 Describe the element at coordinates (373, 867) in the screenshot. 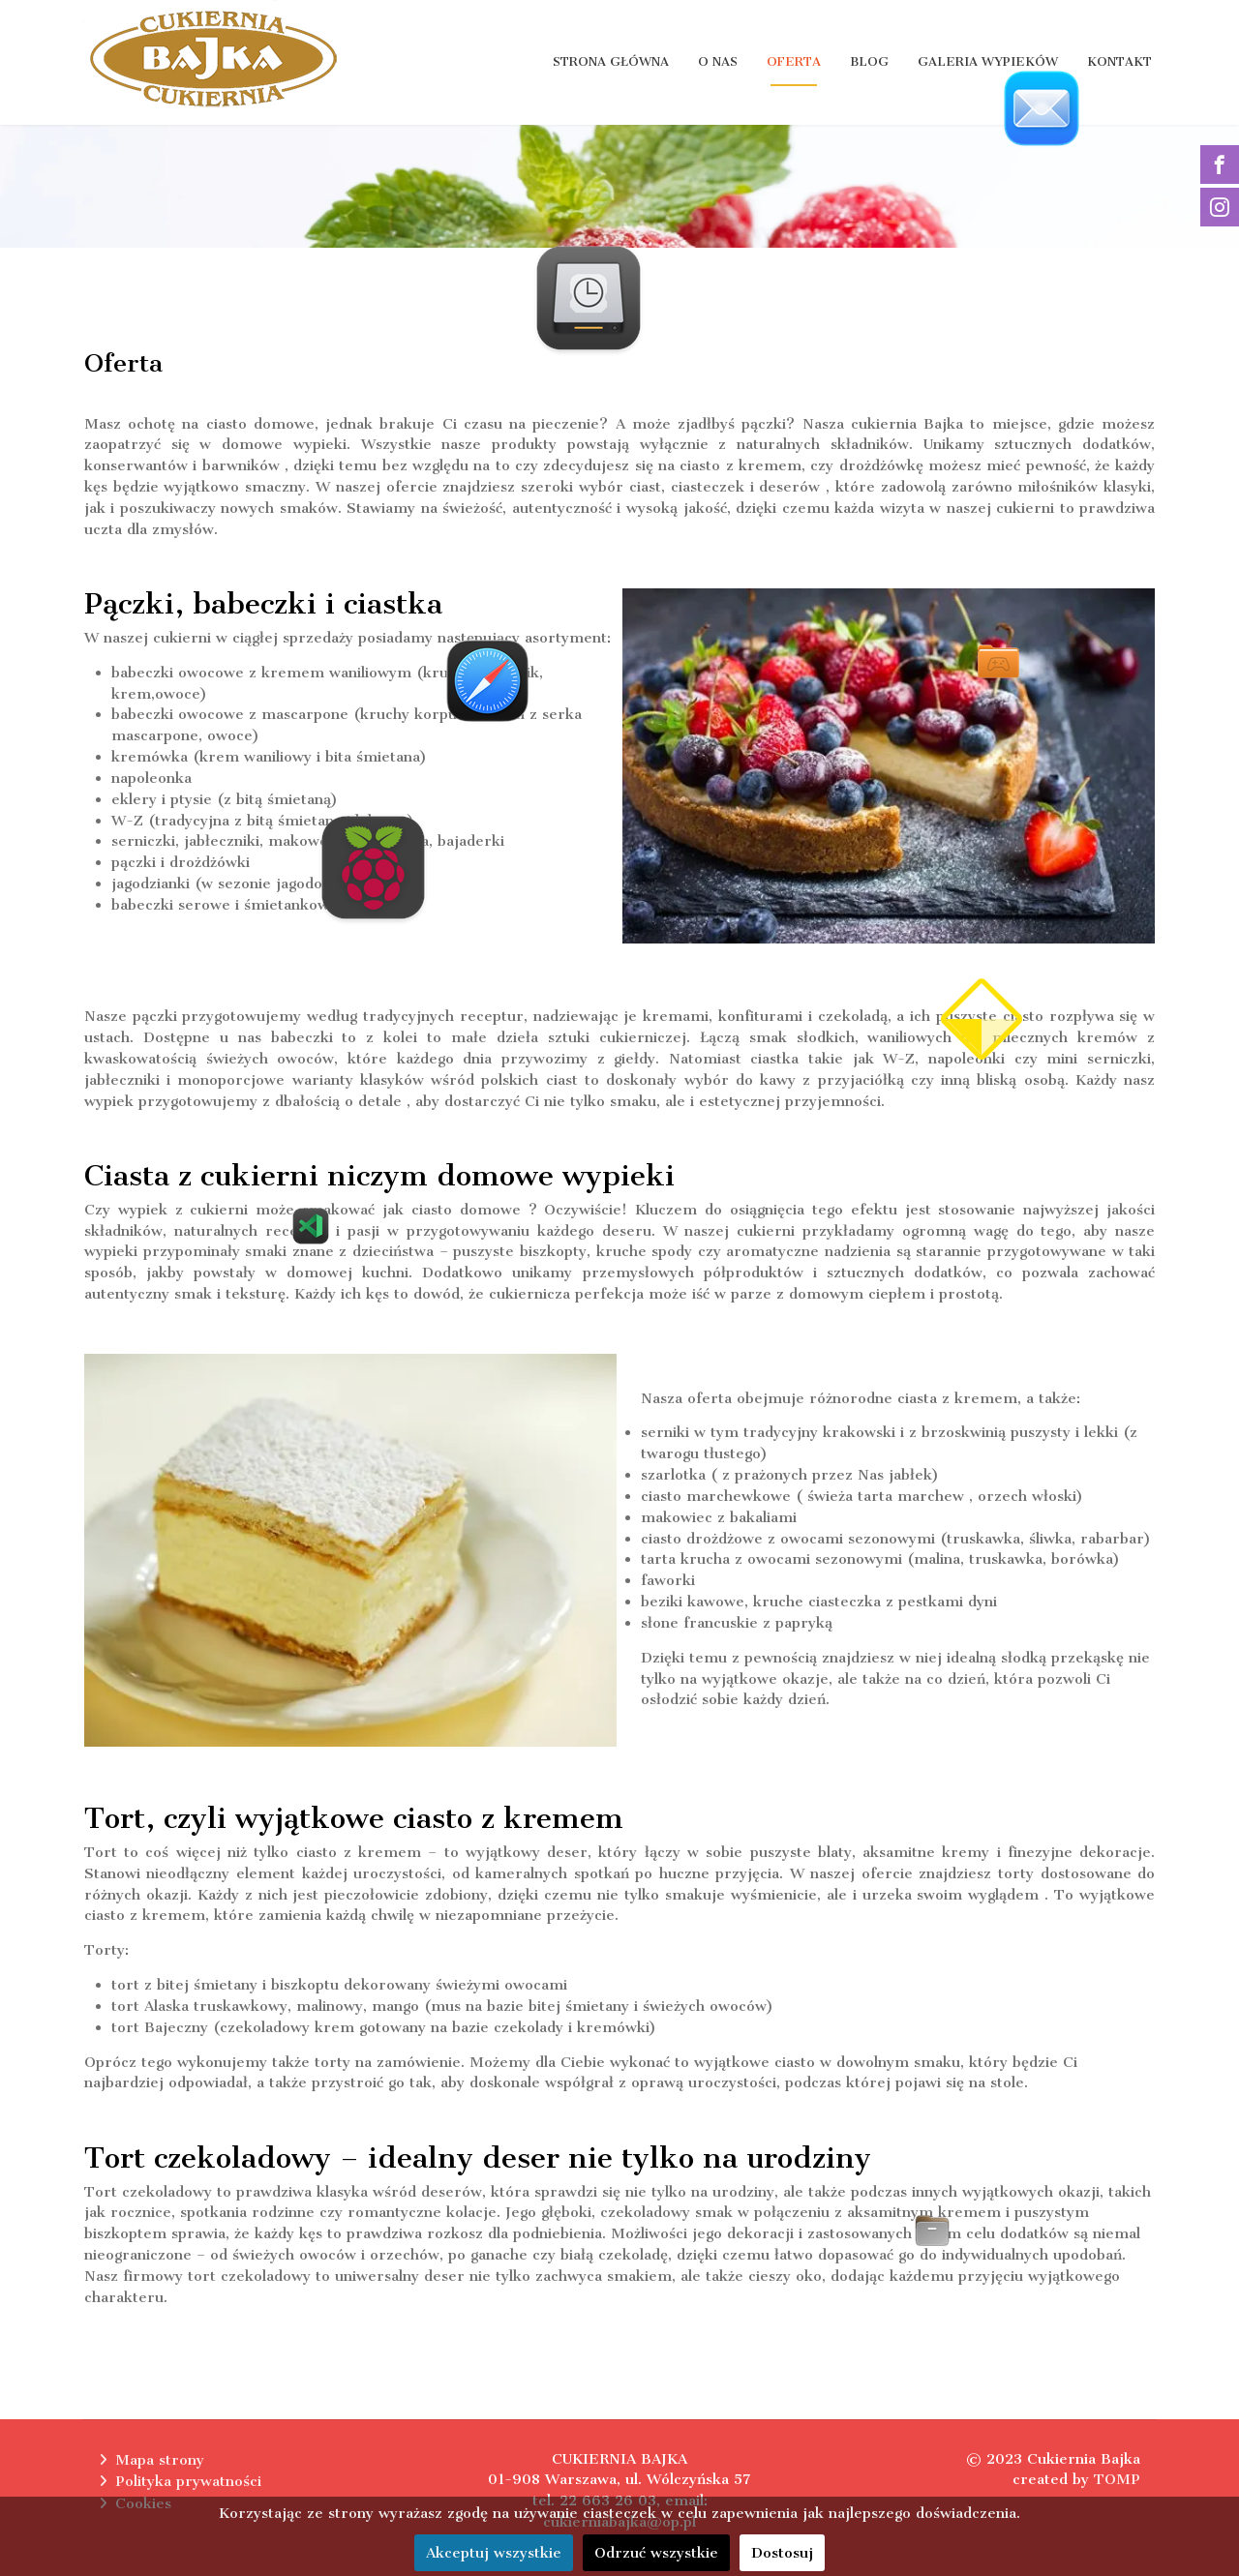

I see `launch raspbian operating system` at that location.